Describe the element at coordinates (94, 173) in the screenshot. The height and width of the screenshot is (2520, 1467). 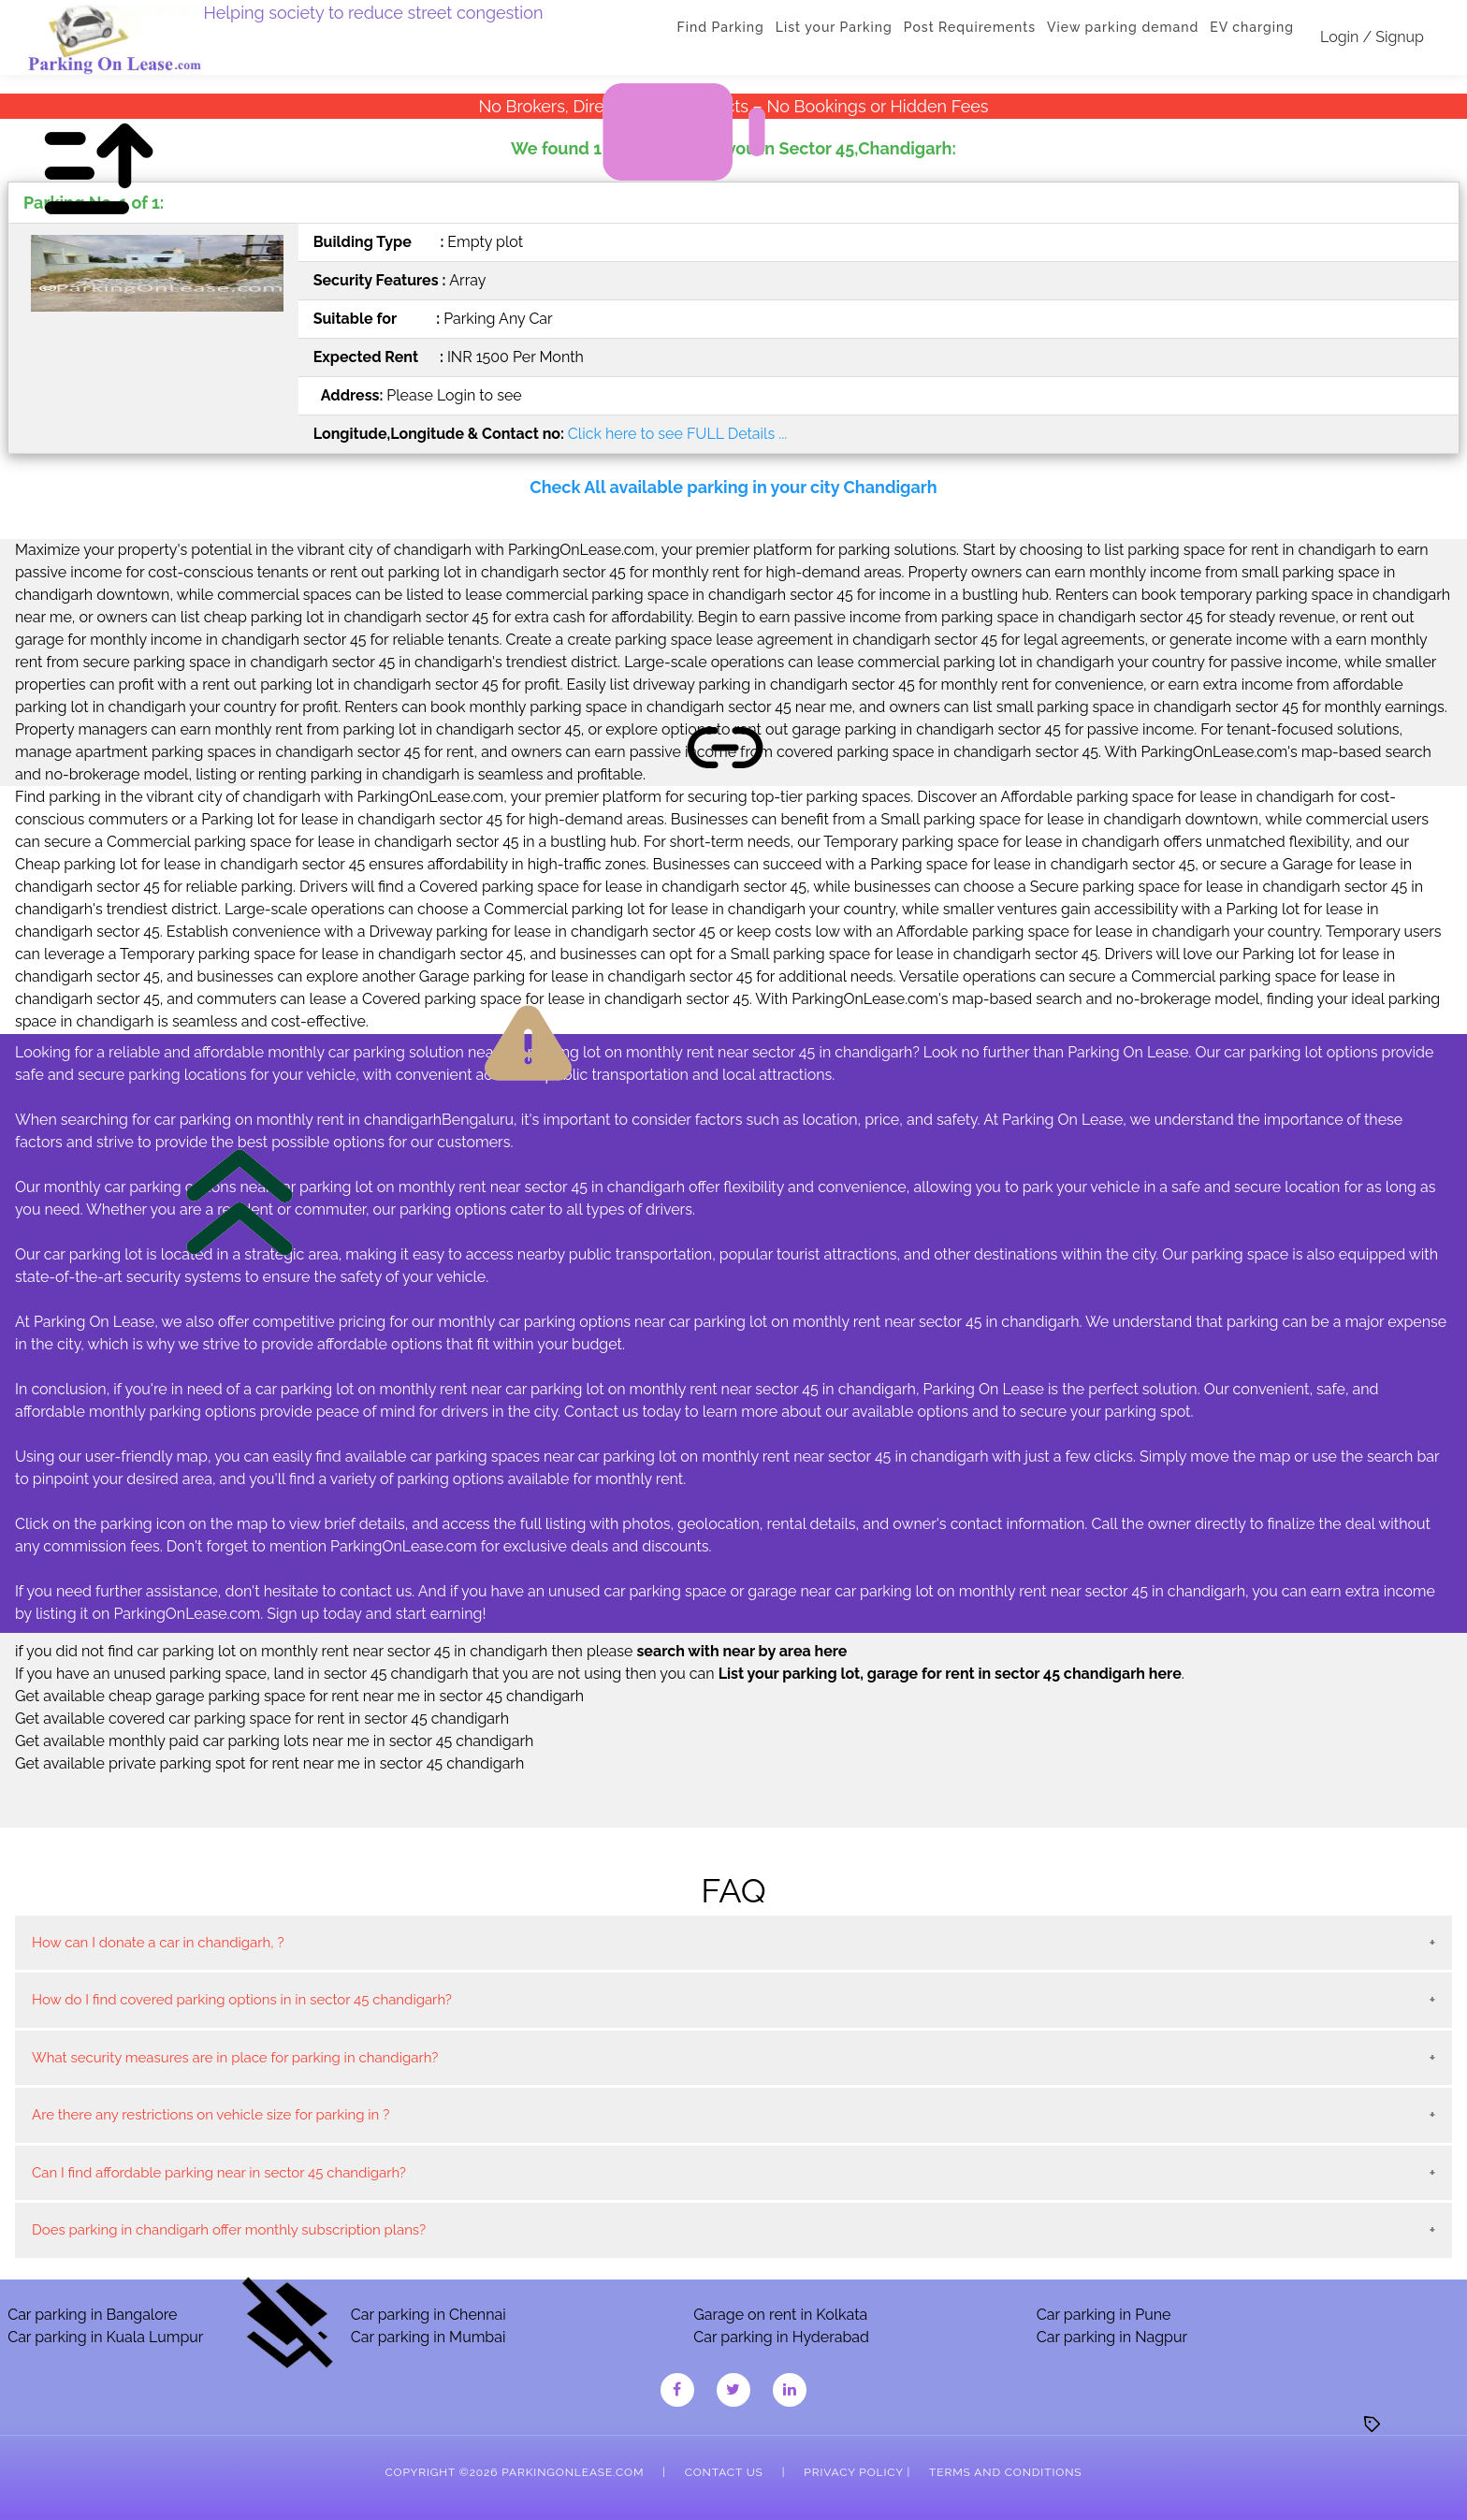
I see `sort items in descending order` at that location.